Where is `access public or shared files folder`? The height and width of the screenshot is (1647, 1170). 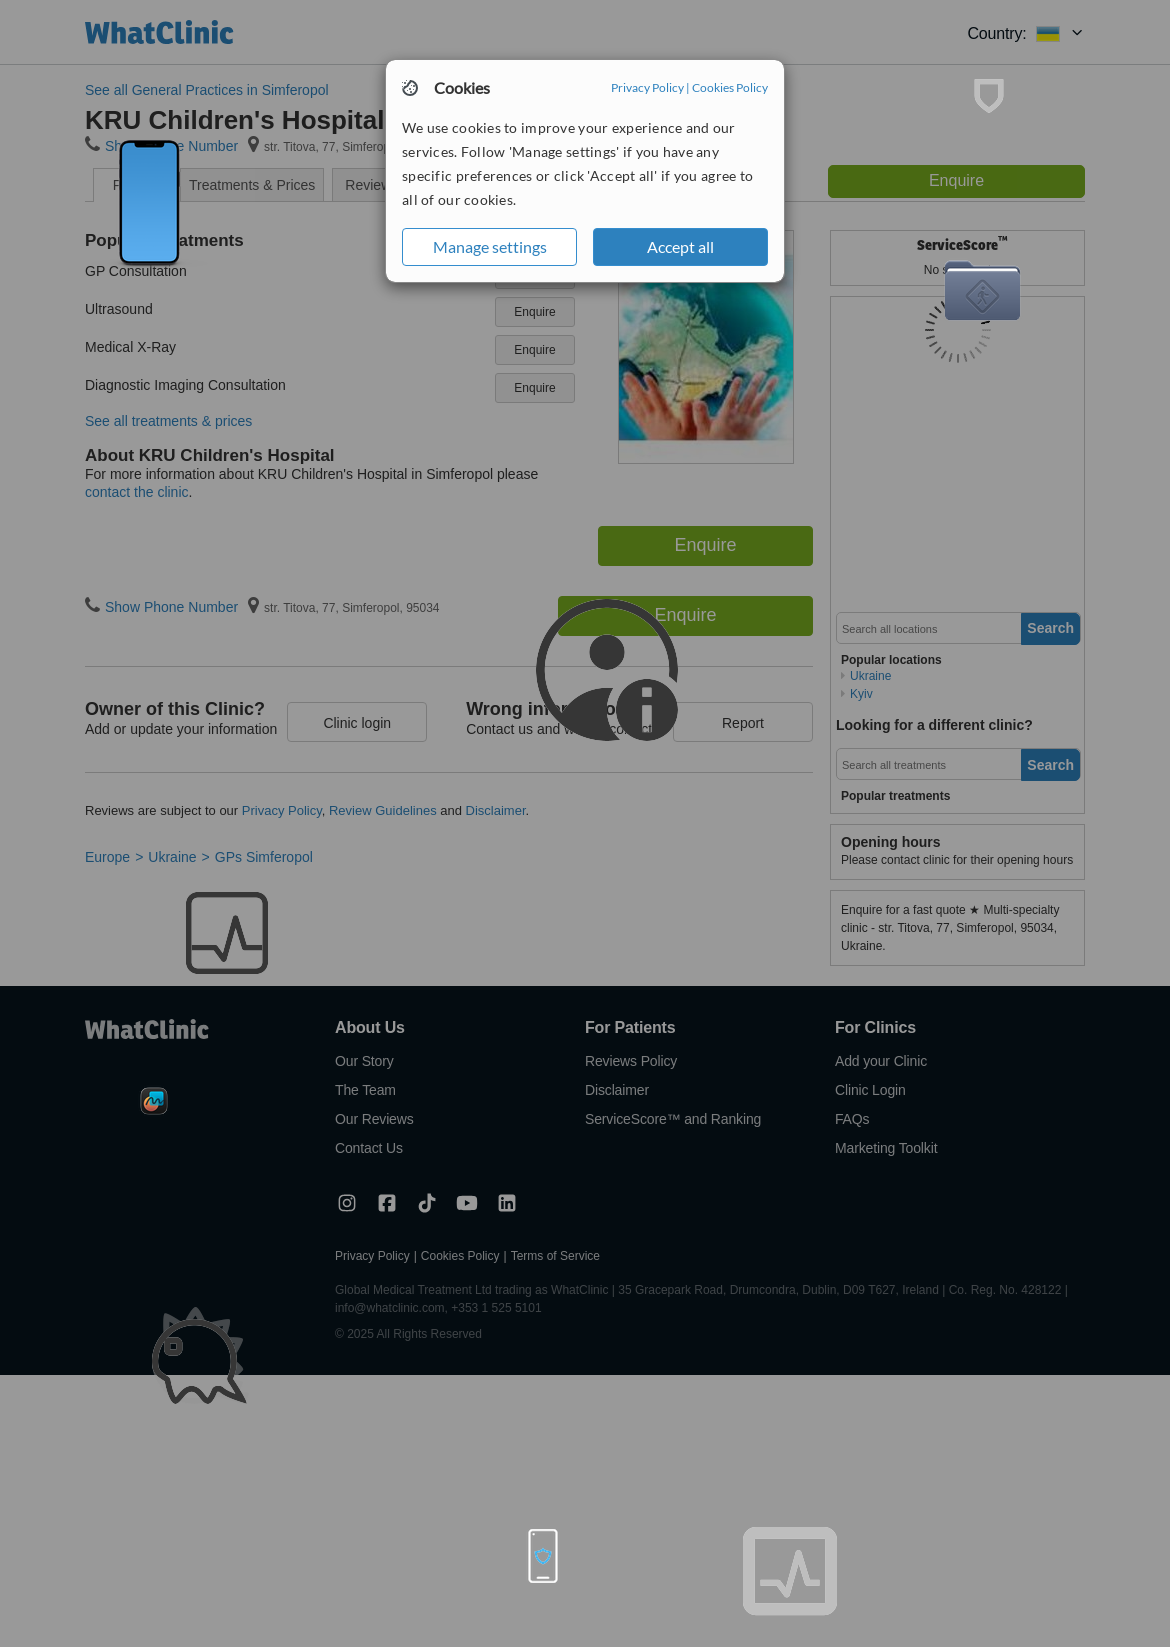 access public or shared files folder is located at coordinates (982, 290).